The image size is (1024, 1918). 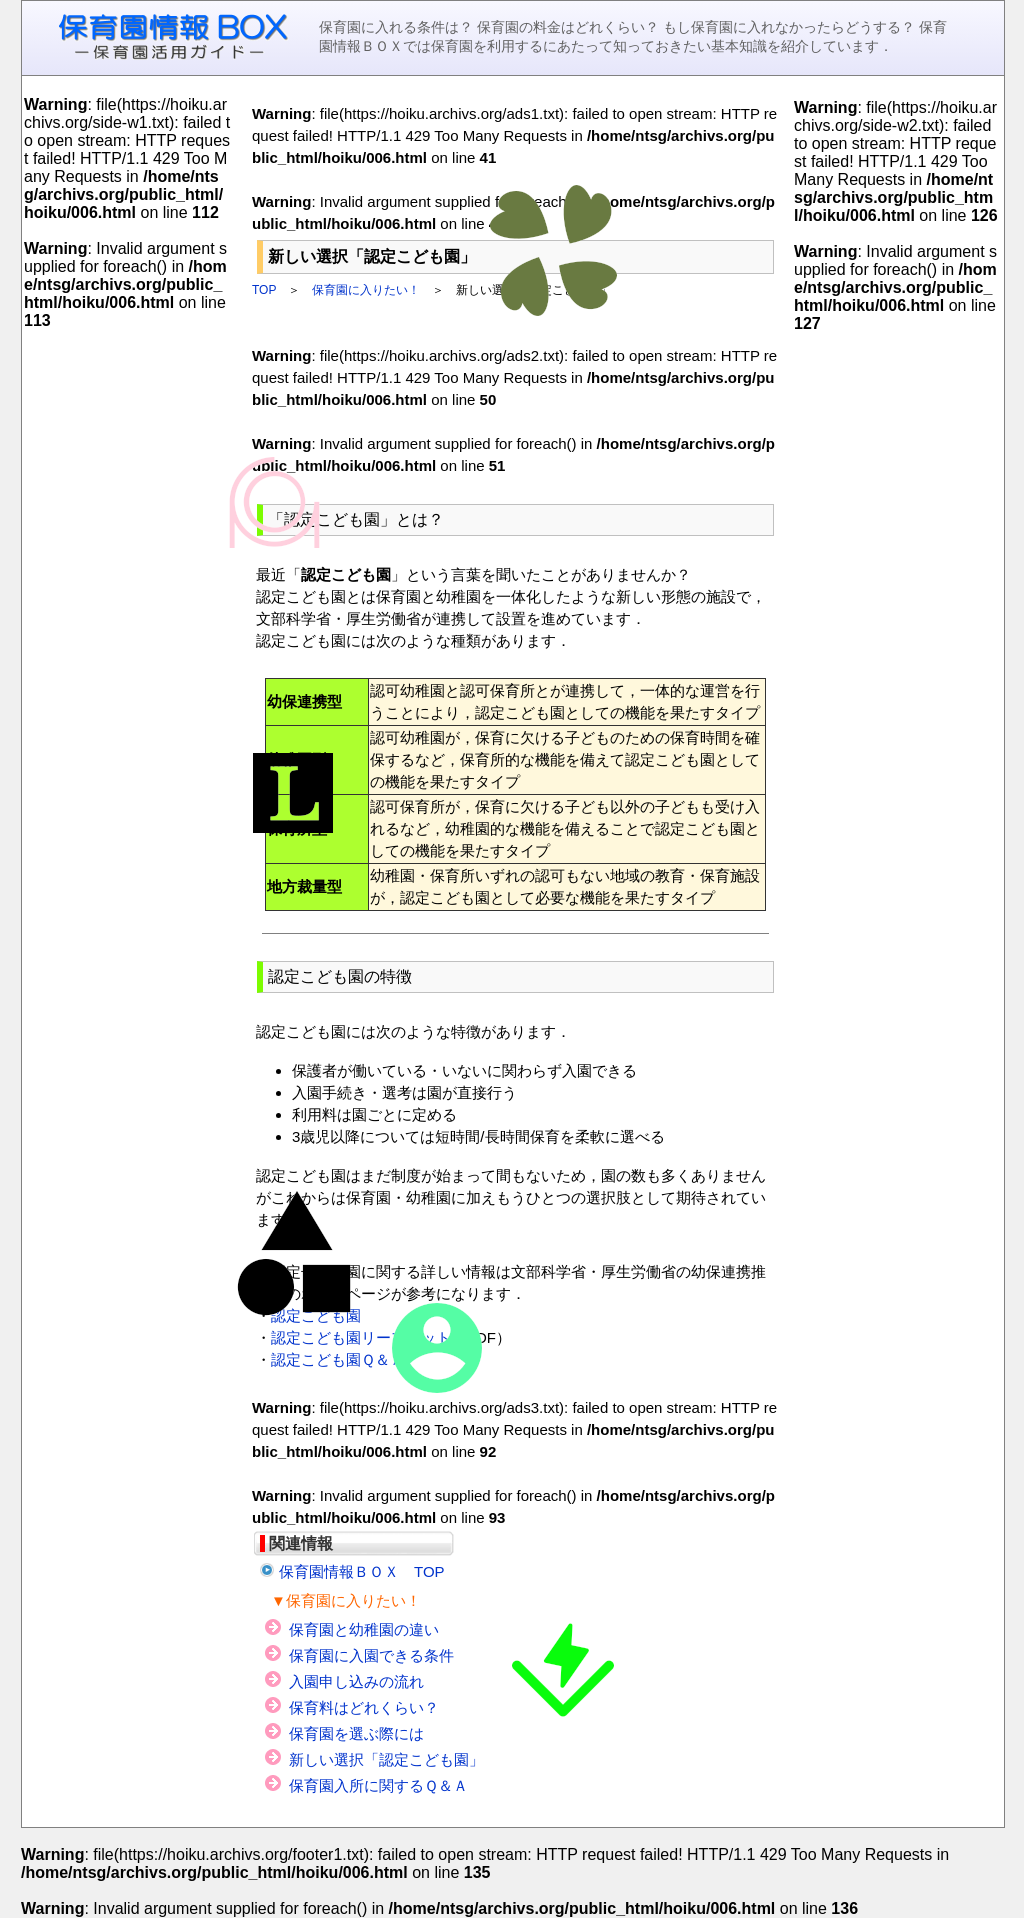 I want to click on mastercomfig logo - a Team Fortress 2 performance optimization tool, so click(x=274, y=502).